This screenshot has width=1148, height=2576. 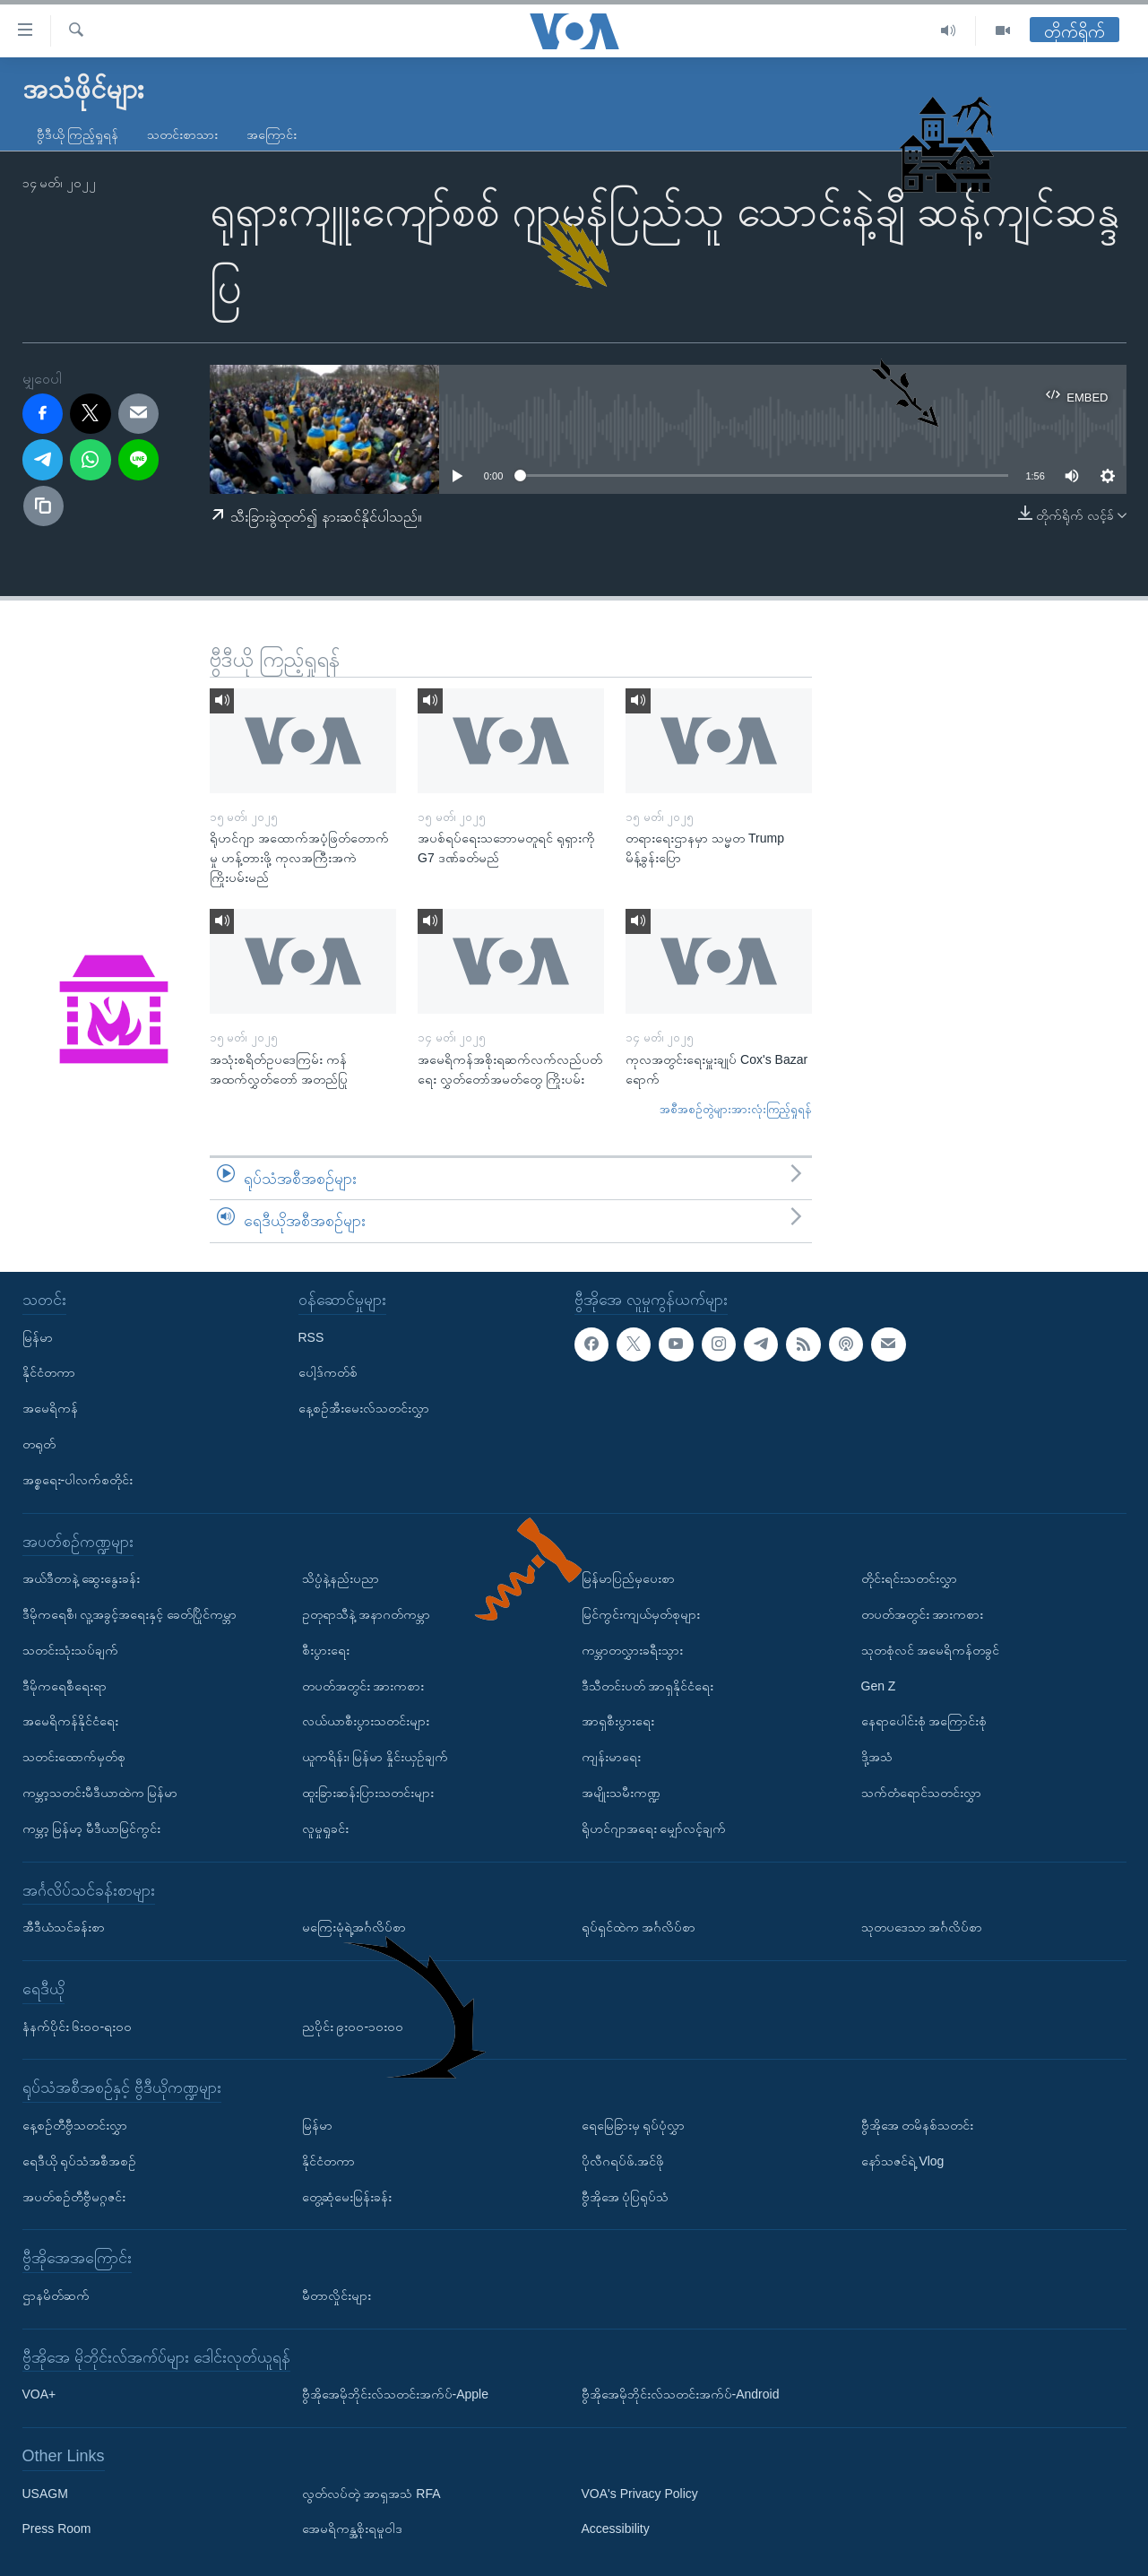 I want to click on select electric whip weapon or ability, so click(x=414, y=2007).